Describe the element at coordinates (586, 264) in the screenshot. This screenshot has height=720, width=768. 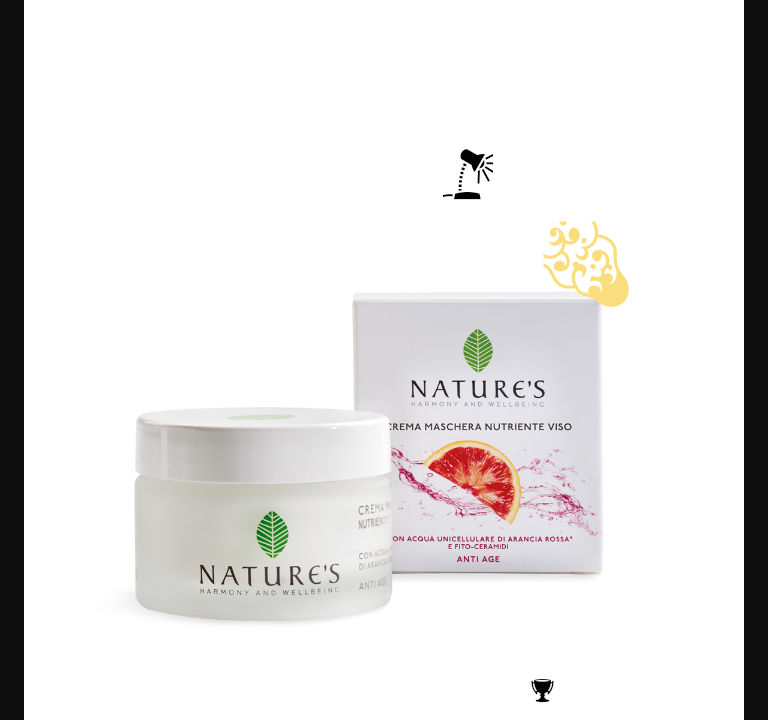
I see `cast a fireball spell or ability` at that location.